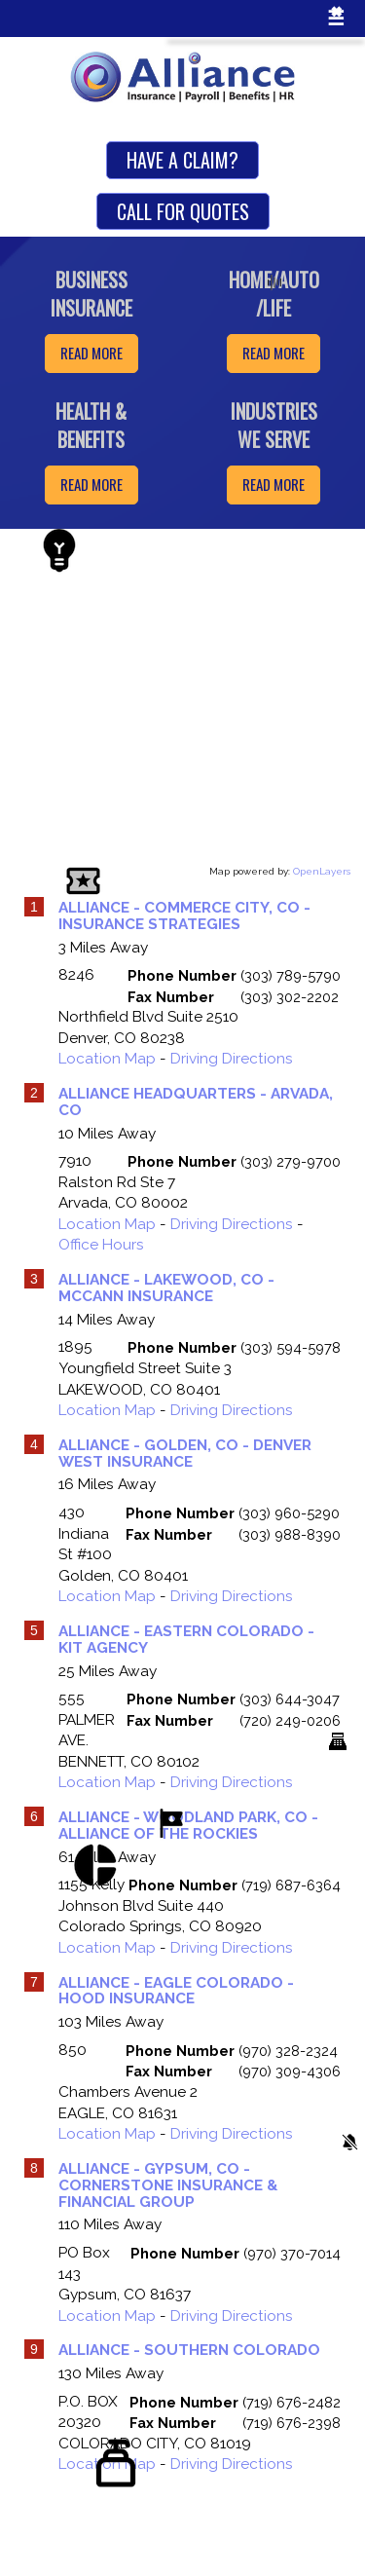  Describe the element at coordinates (170, 1823) in the screenshot. I see `start a guided tour or walkthrough` at that location.